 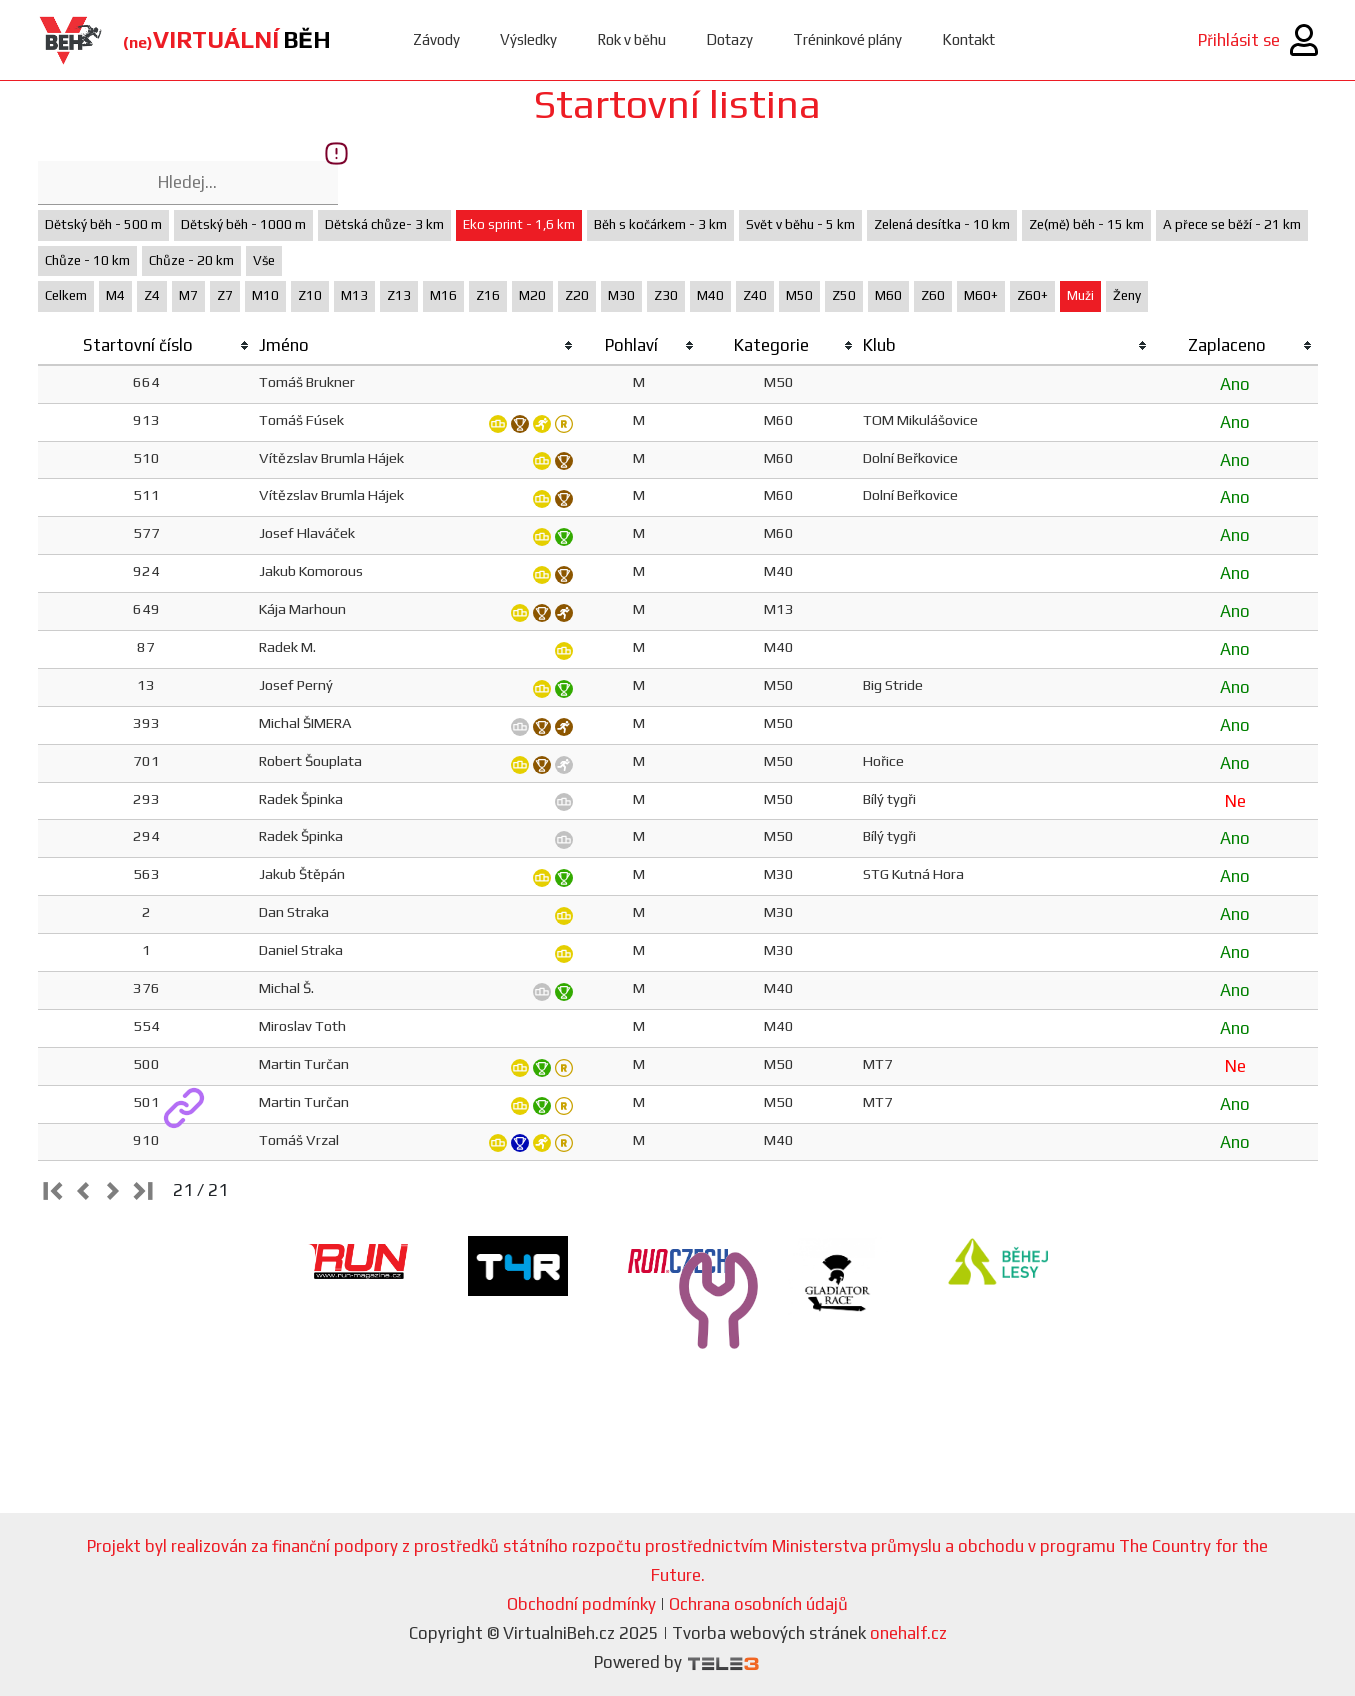 What do you see at coordinates (336, 153) in the screenshot?
I see `view important alert or warning` at bounding box center [336, 153].